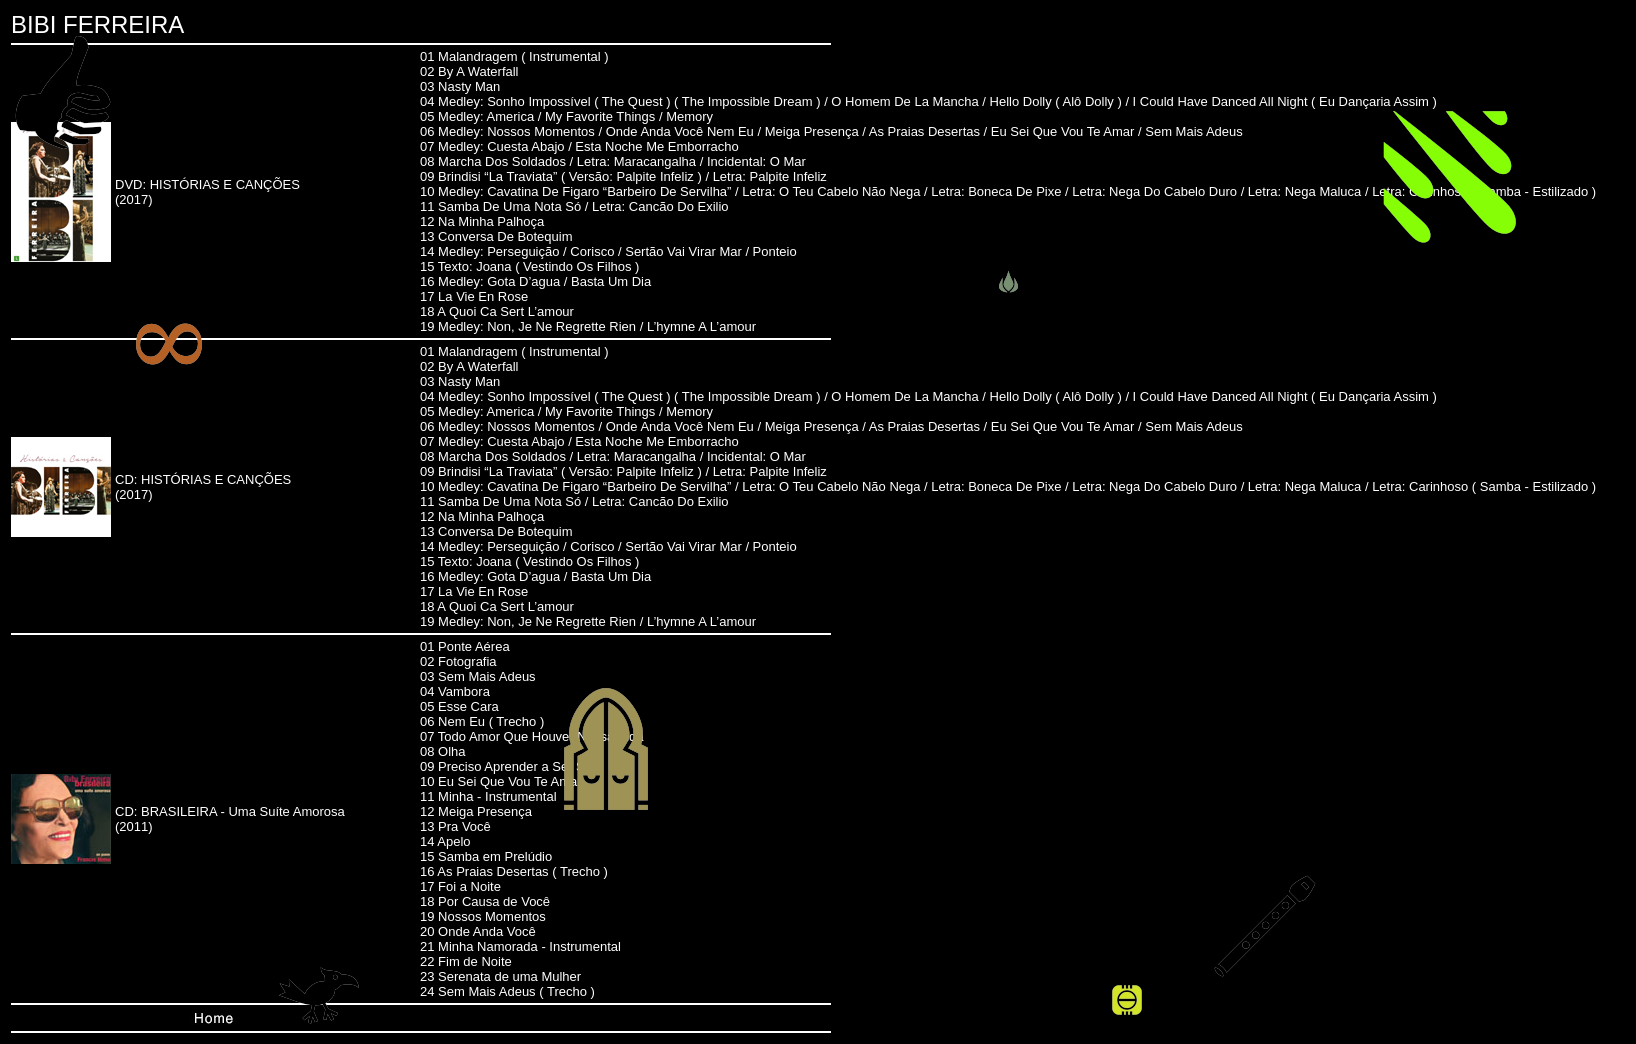 The image size is (1636, 1044). Describe the element at coordinates (1450, 176) in the screenshot. I see `indicates heavy rain weather condition` at that location.